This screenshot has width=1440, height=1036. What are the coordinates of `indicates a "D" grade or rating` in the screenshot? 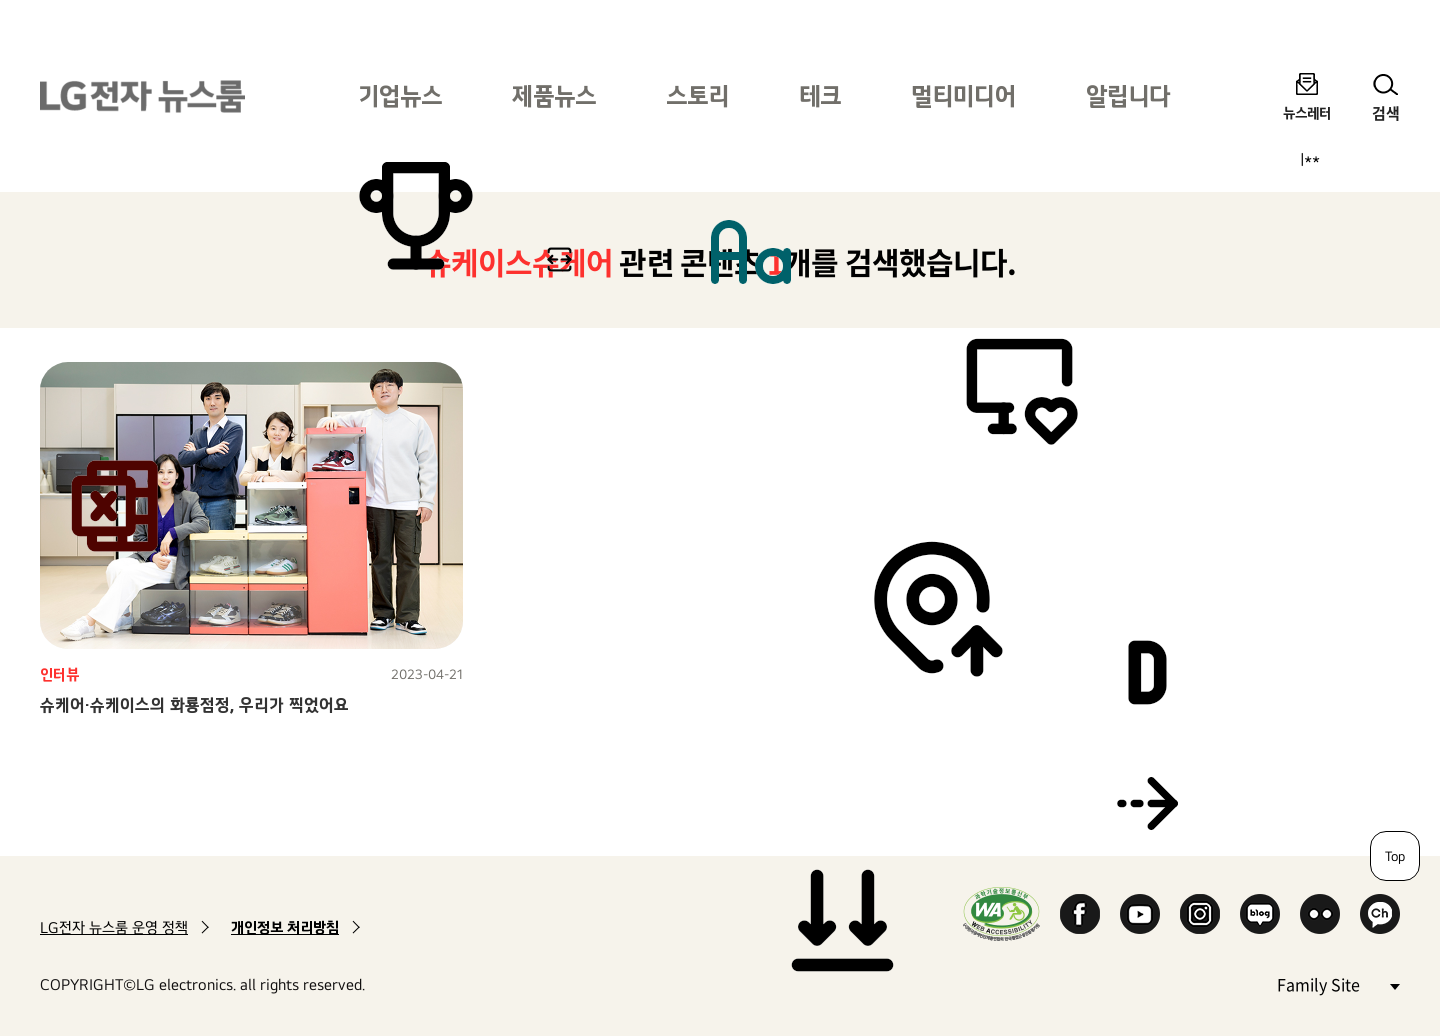 It's located at (1147, 672).